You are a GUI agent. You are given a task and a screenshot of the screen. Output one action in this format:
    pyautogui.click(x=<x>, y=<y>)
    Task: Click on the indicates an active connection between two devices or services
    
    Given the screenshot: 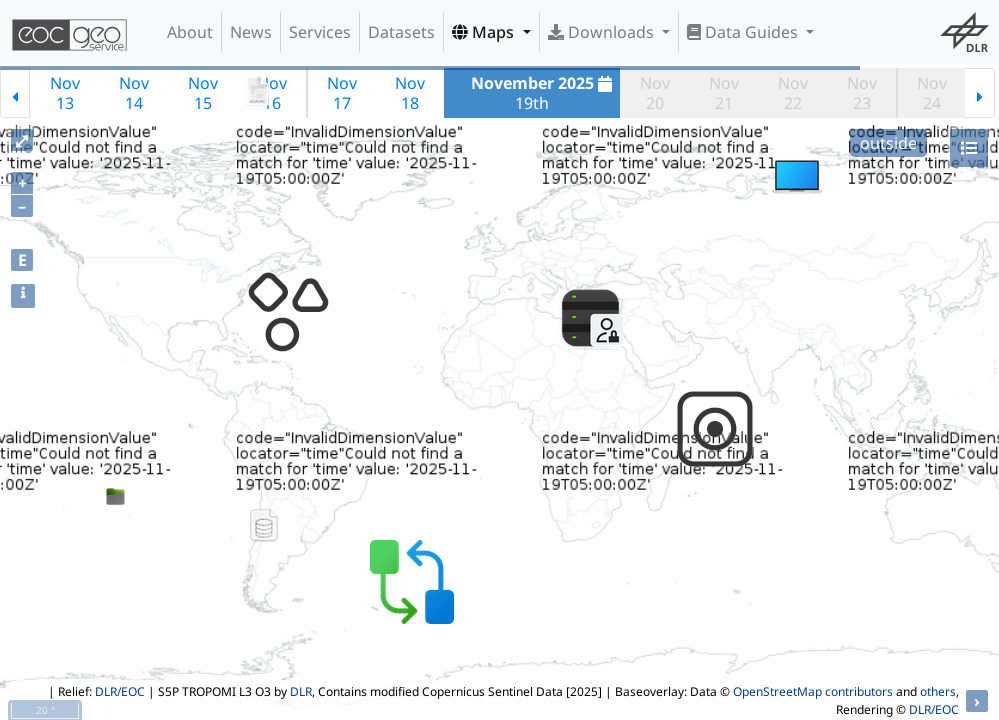 What is the action you would take?
    pyautogui.click(x=412, y=582)
    